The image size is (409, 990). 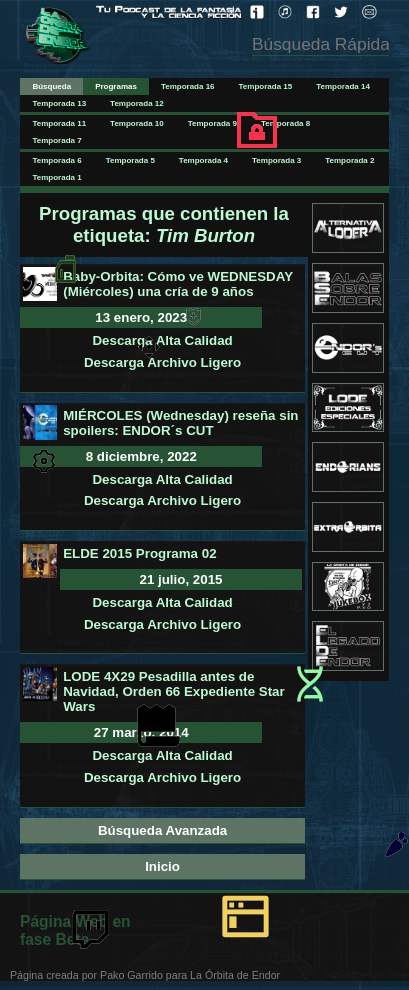 I want to click on add security protection or shield, so click(x=193, y=316).